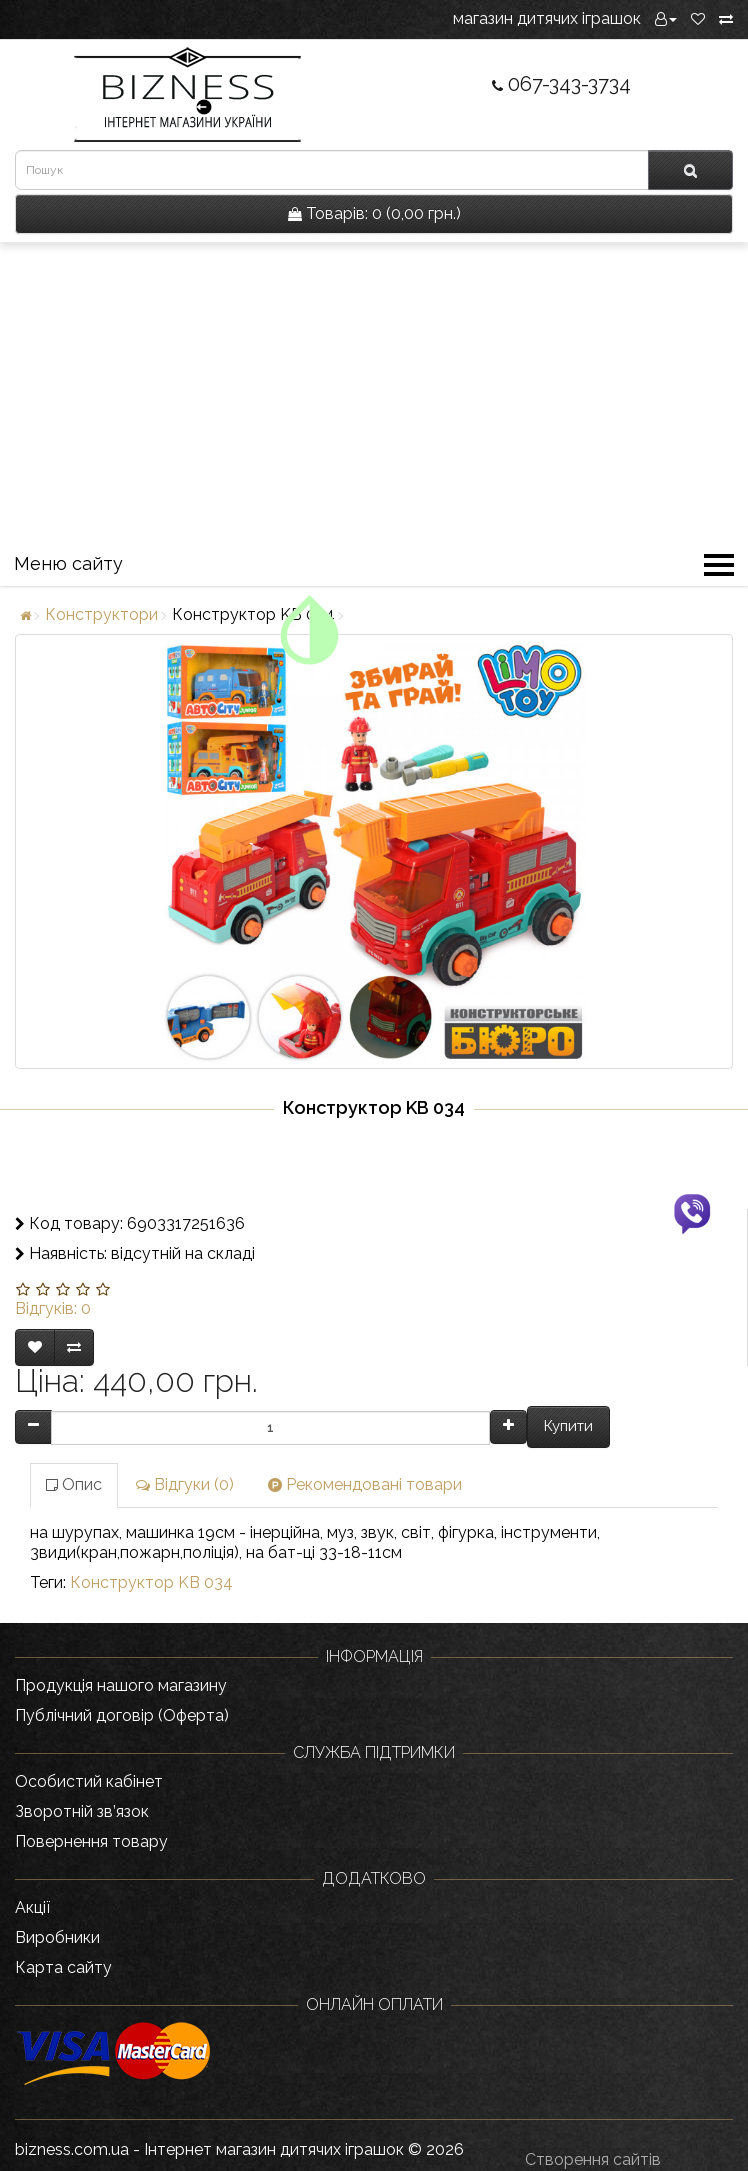 This screenshot has width=748, height=2171. Describe the element at coordinates (309, 632) in the screenshot. I see `adjust contrast settings` at that location.